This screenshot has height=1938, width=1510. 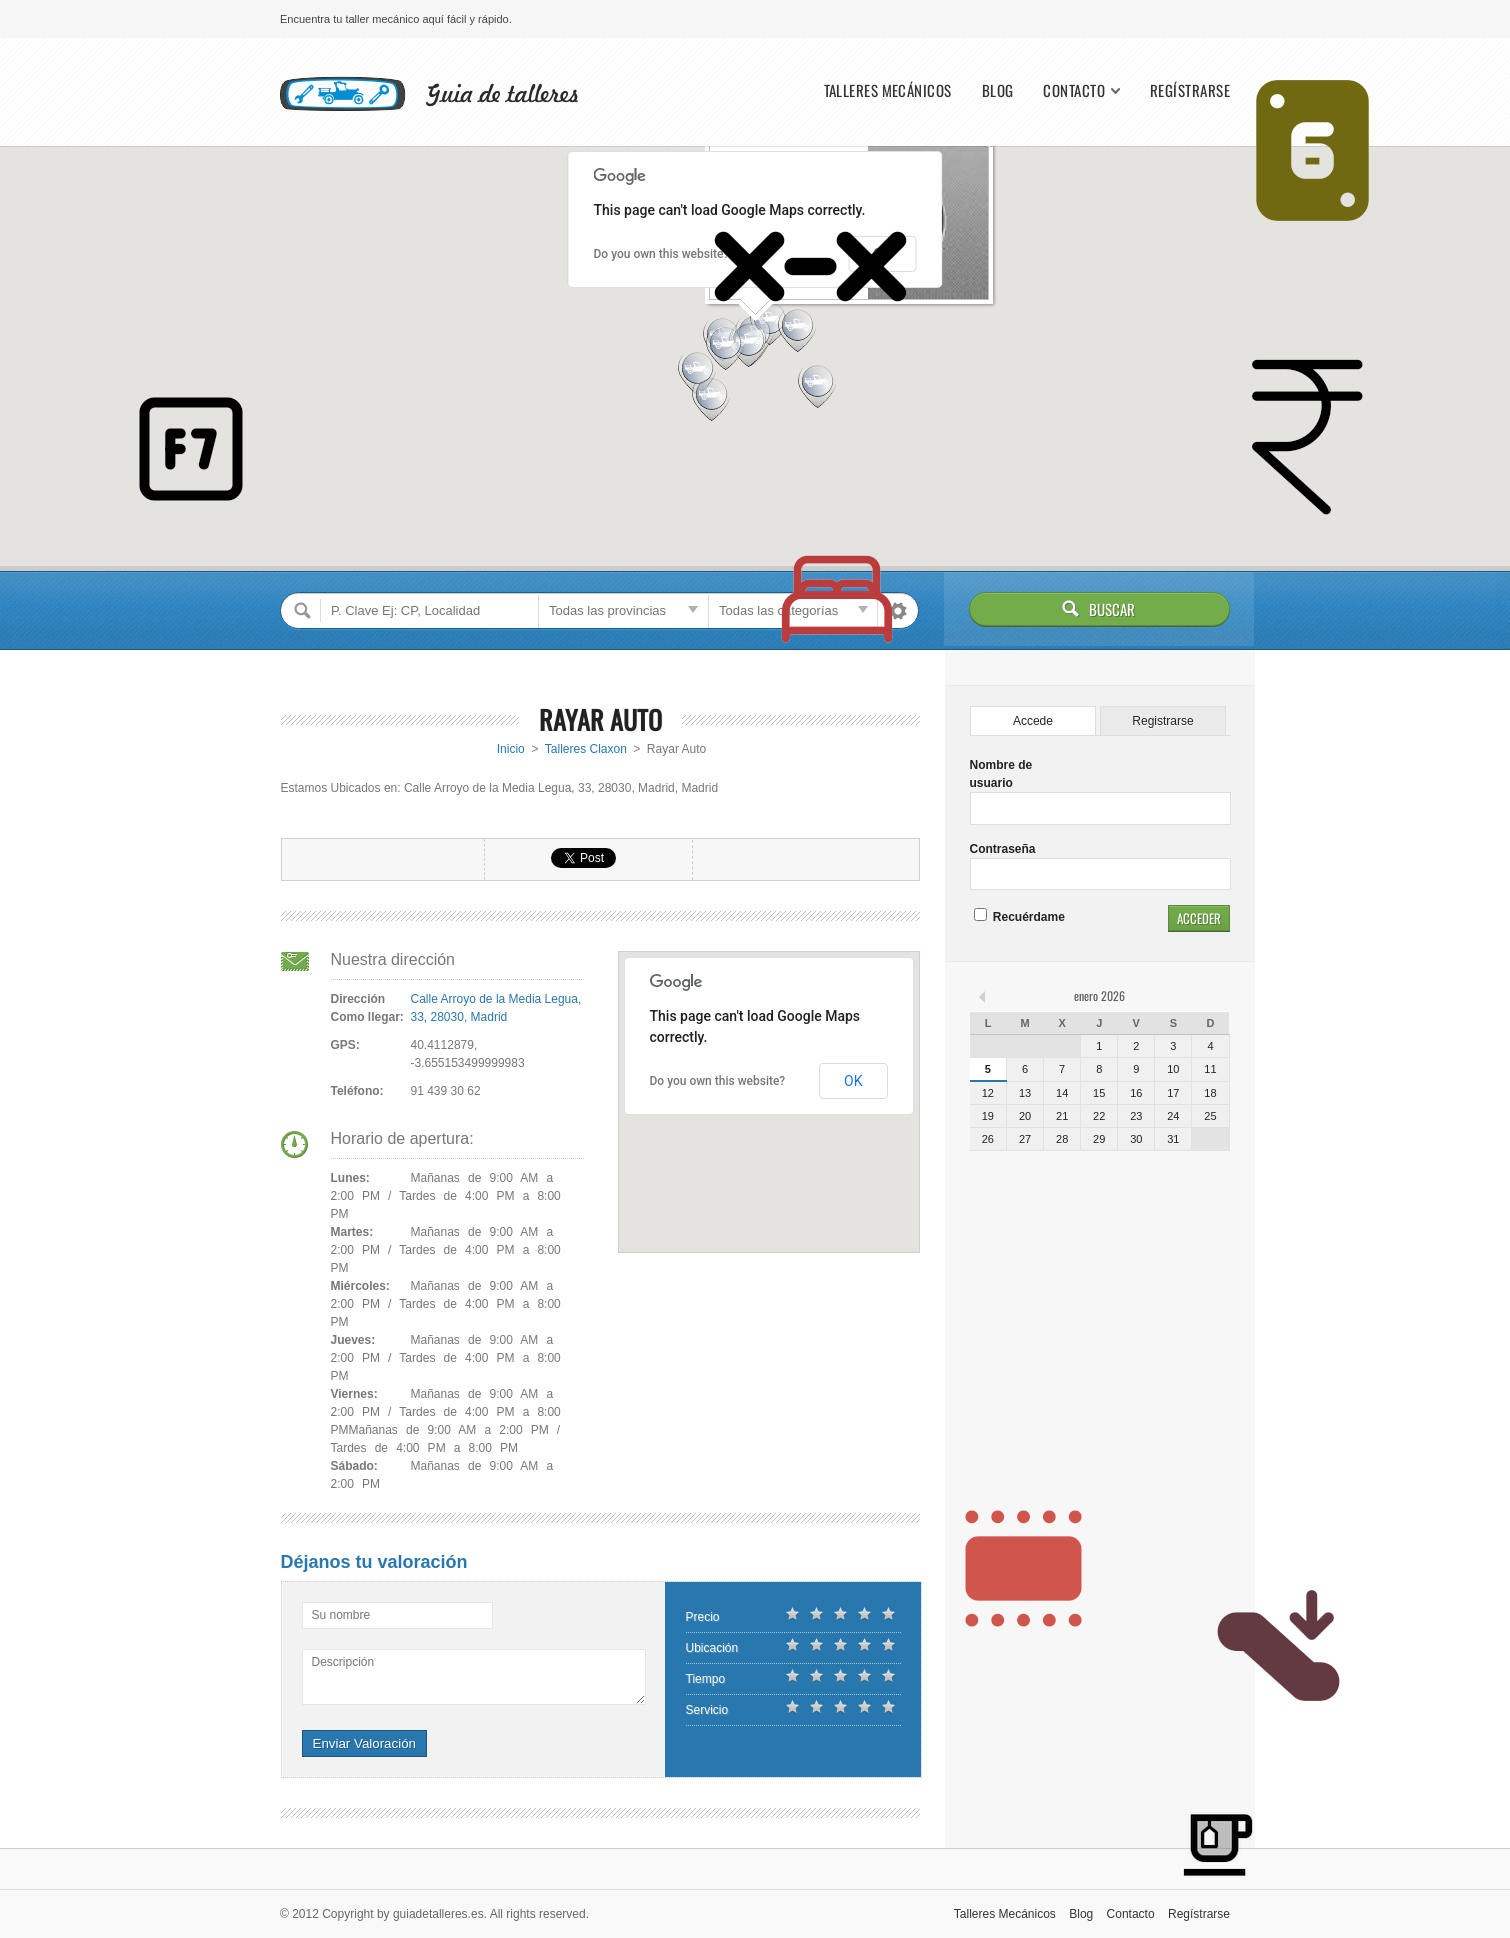 What do you see at coordinates (1218, 1845) in the screenshot?
I see `access food and beverage emoji category` at bounding box center [1218, 1845].